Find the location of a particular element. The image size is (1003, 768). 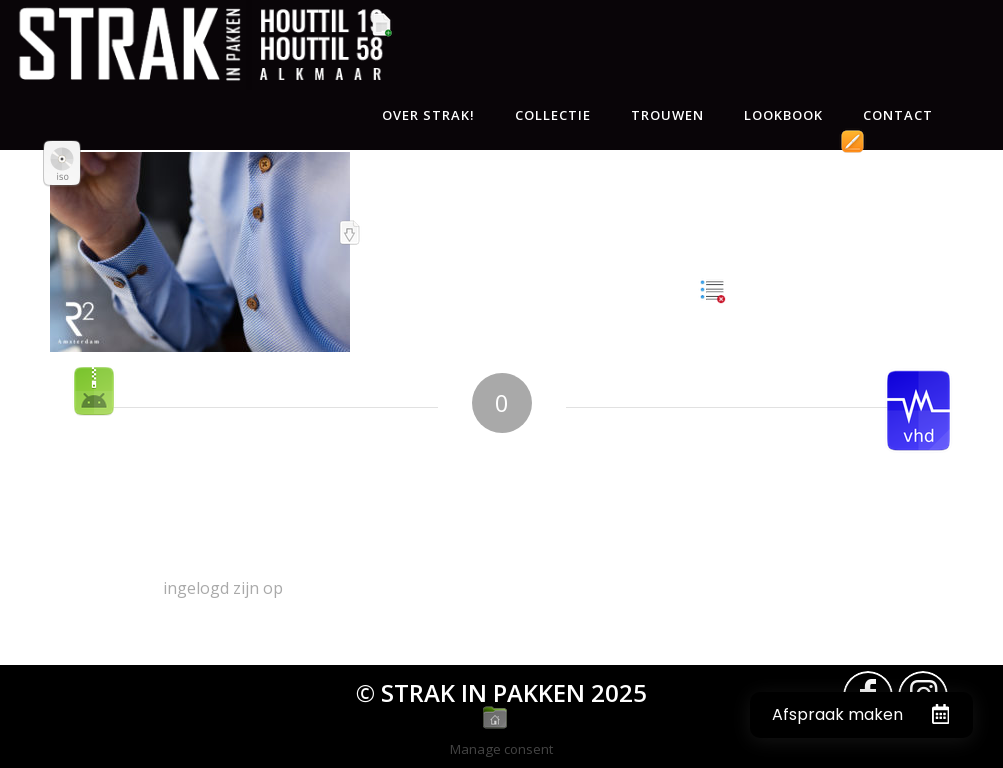

open Apple Pages for document editing is located at coordinates (852, 141).